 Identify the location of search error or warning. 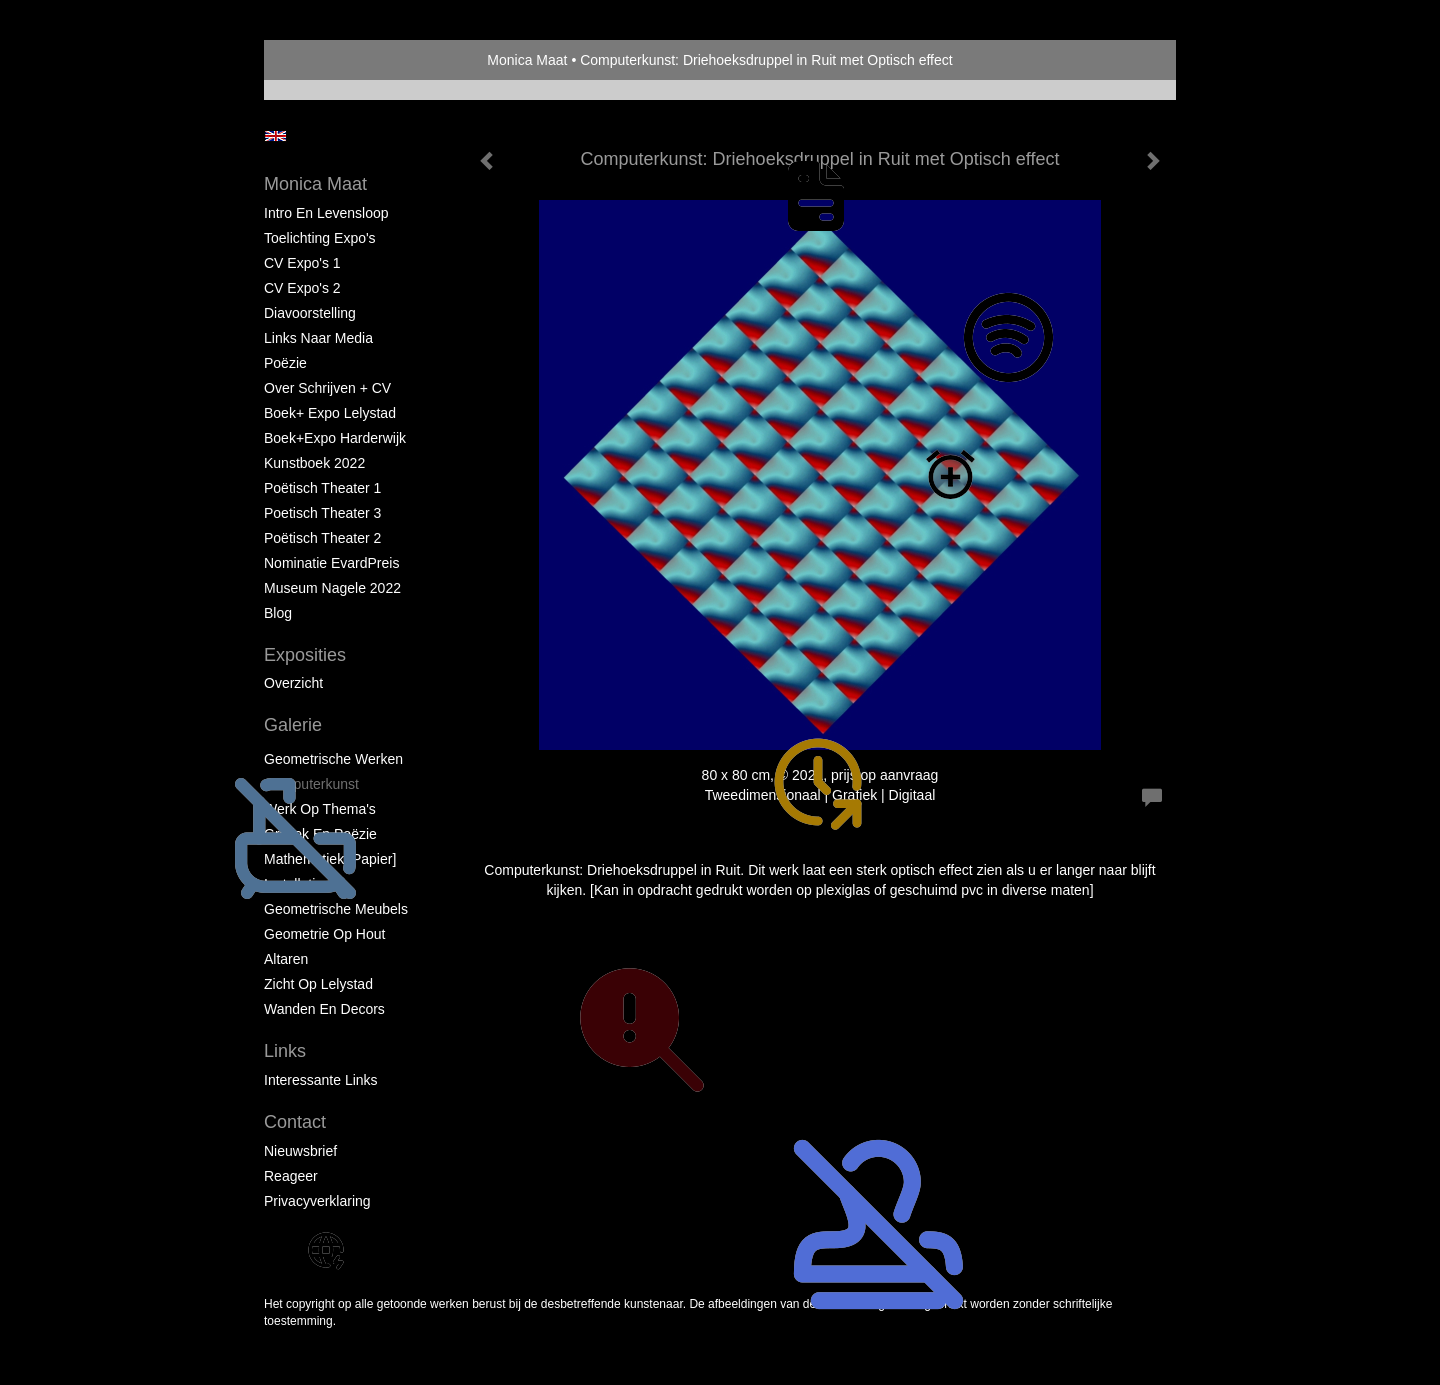
(642, 1030).